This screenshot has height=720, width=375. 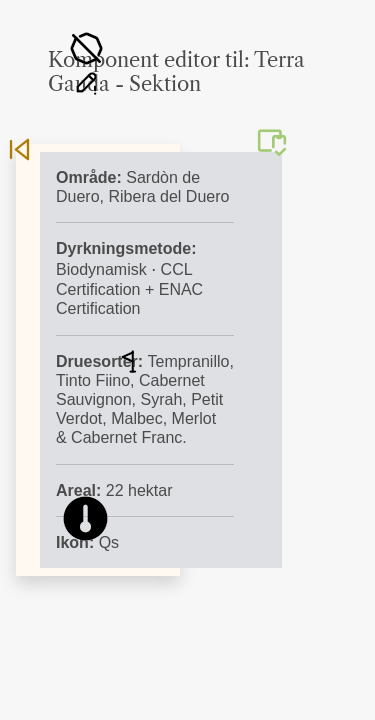 I want to click on devices successfully synced or connected, so click(x=272, y=142).